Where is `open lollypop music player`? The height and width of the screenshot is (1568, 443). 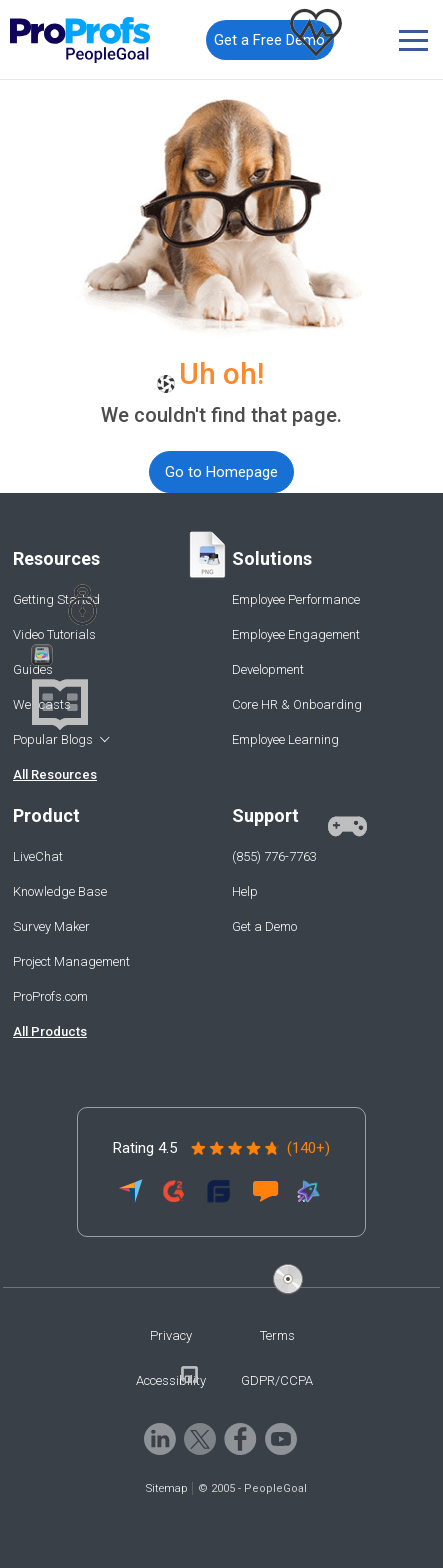 open lollypop music player is located at coordinates (166, 384).